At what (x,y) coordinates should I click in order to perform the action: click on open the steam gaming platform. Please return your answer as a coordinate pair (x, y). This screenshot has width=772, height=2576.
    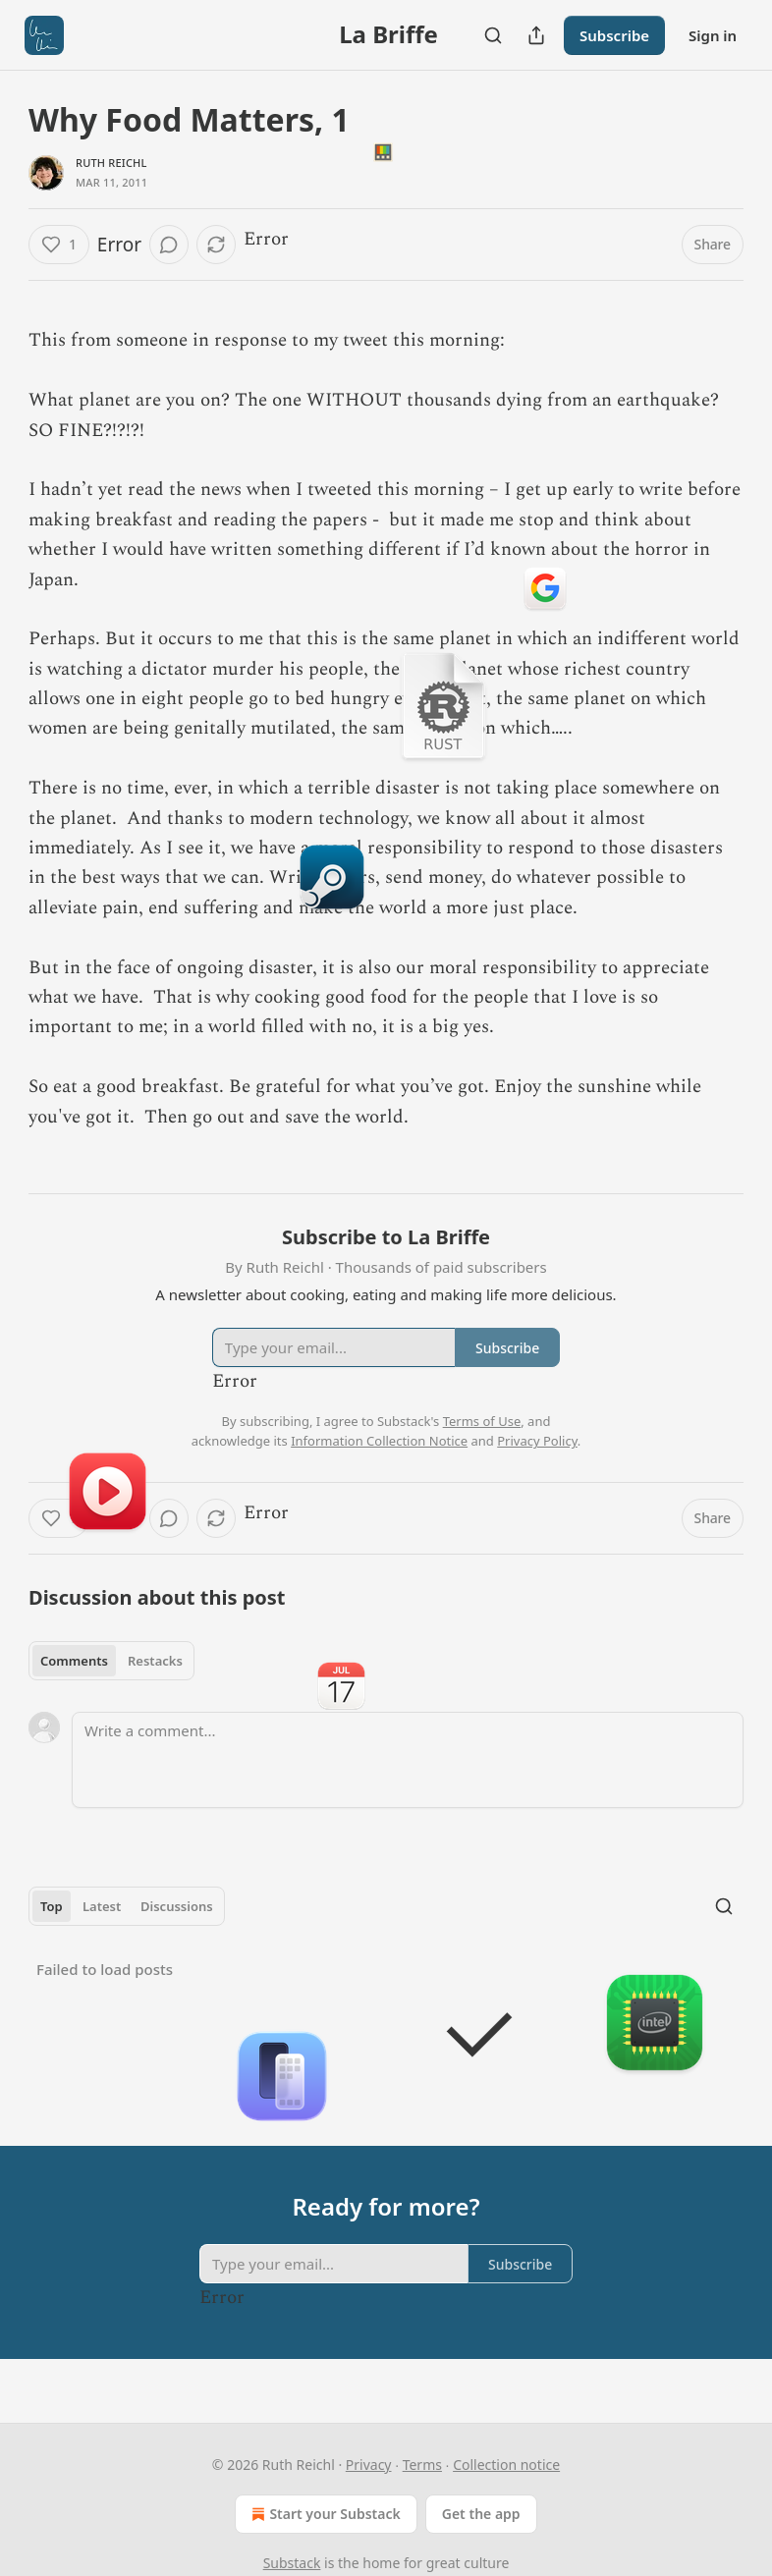
    Looking at the image, I should click on (332, 877).